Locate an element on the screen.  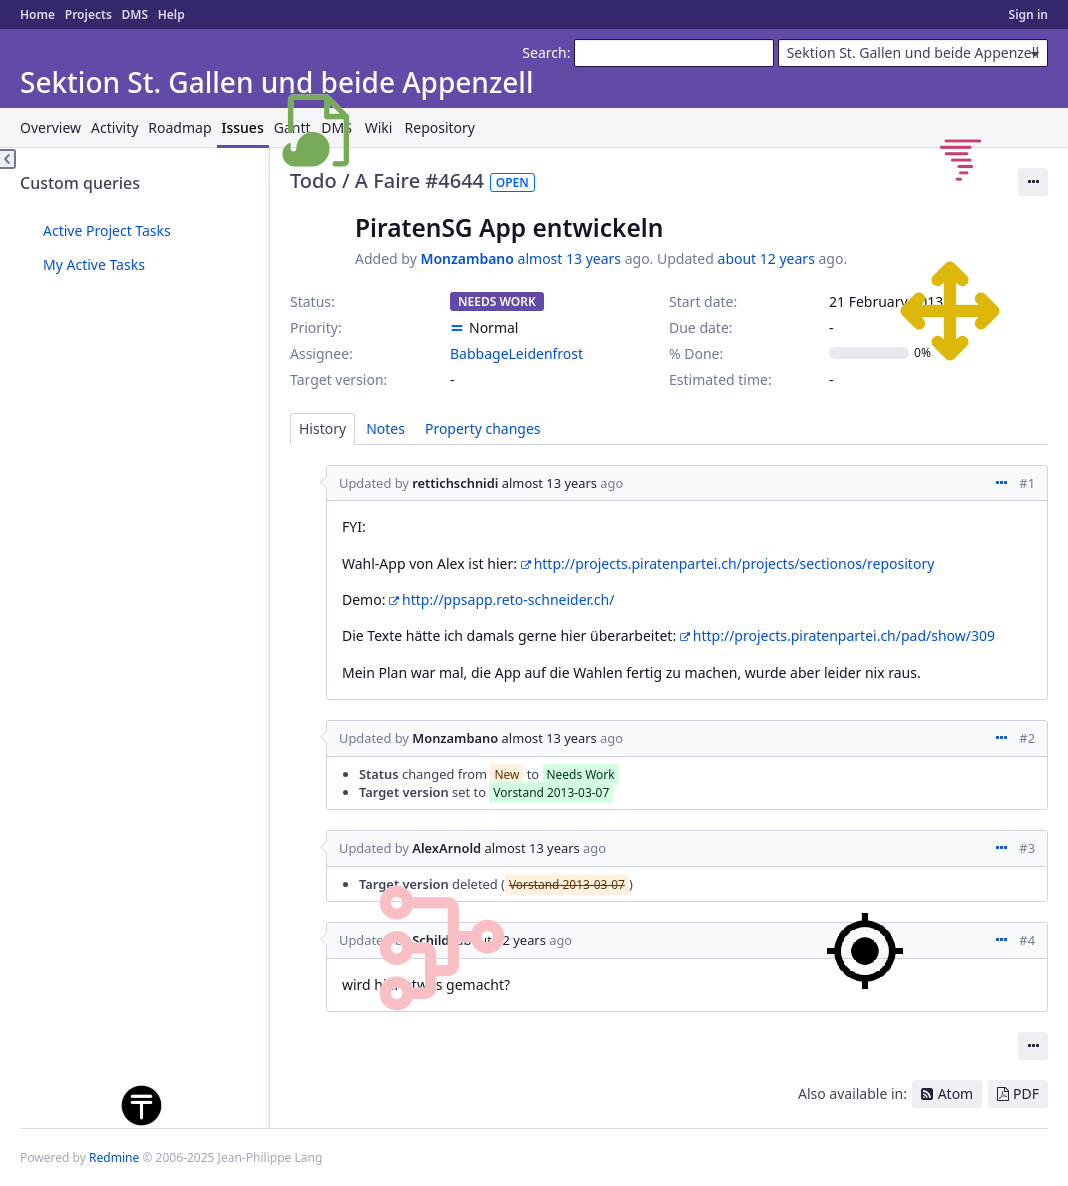
indicates kazakhstani tenge currency is located at coordinates (141, 1105).